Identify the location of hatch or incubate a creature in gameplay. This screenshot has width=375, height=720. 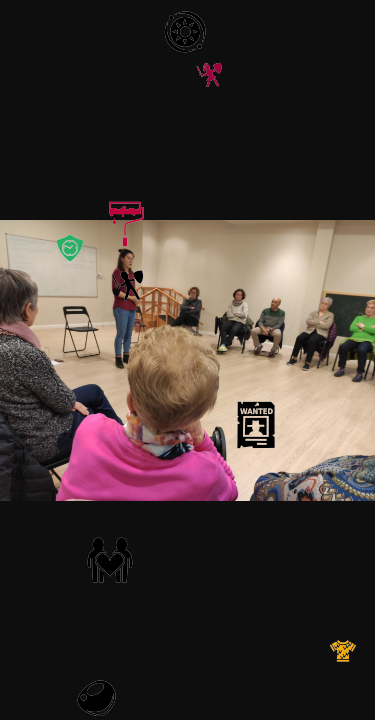
(96, 698).